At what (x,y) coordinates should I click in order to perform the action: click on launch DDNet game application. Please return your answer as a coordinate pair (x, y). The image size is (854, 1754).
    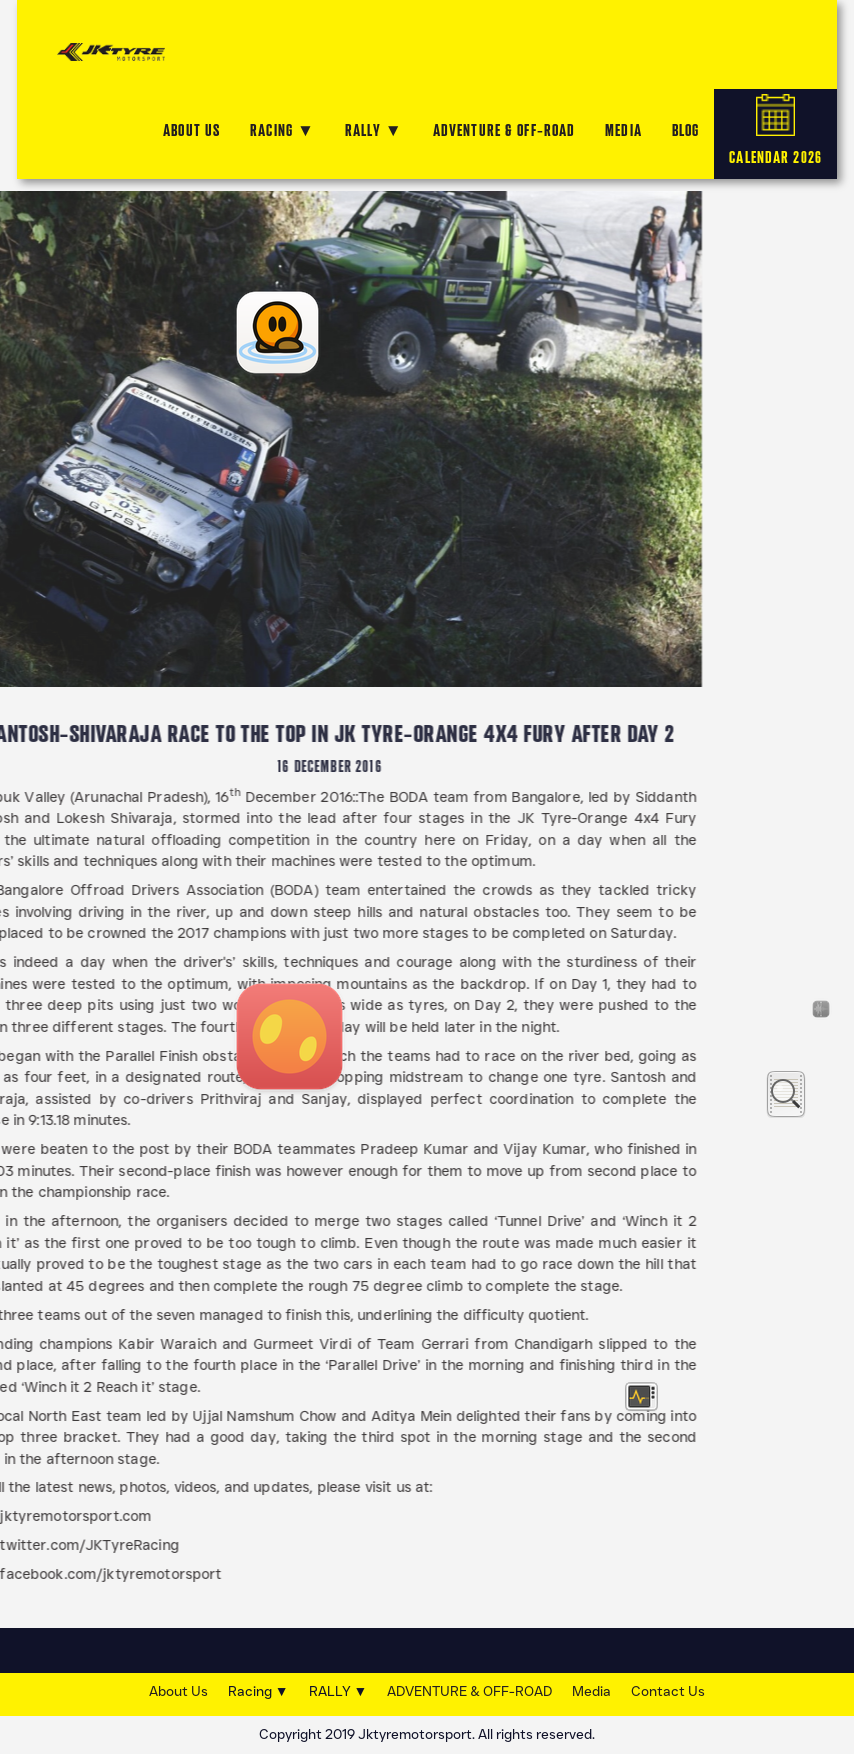
    Looking at the image, I should click on (277, 332).